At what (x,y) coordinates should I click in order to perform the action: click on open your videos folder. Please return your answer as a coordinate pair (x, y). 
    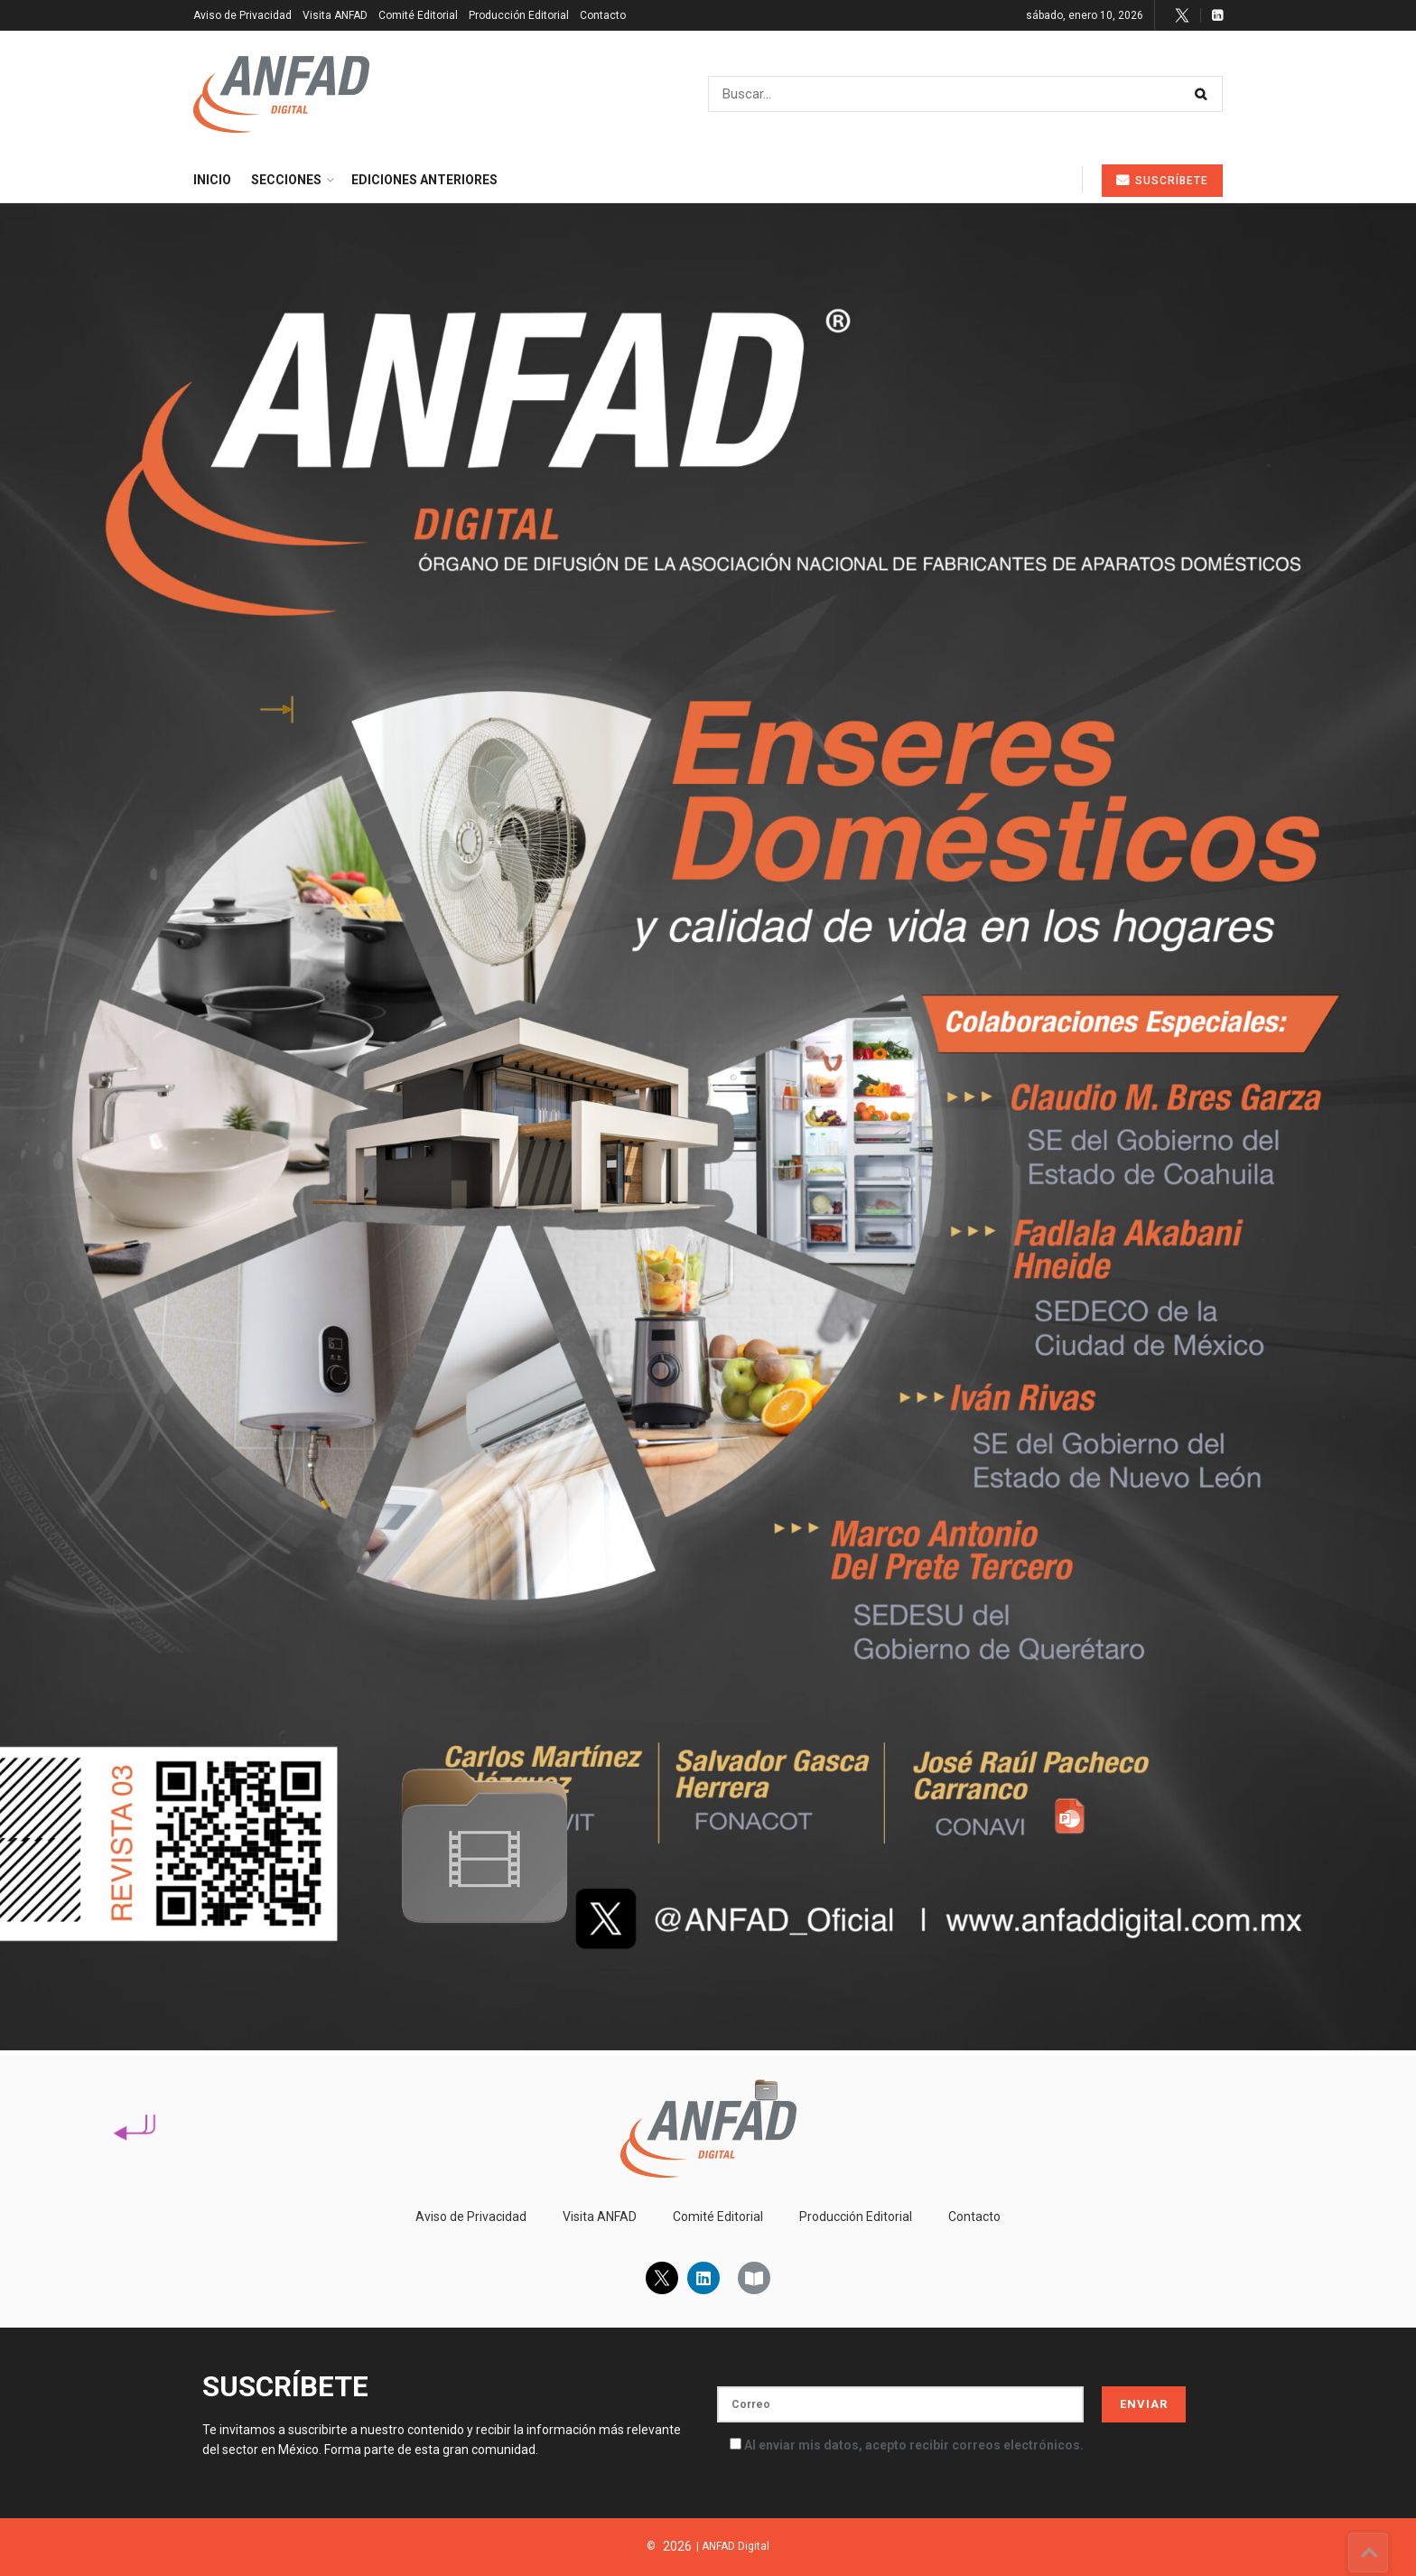
    Looking at the image, I should click on (484, 1845).